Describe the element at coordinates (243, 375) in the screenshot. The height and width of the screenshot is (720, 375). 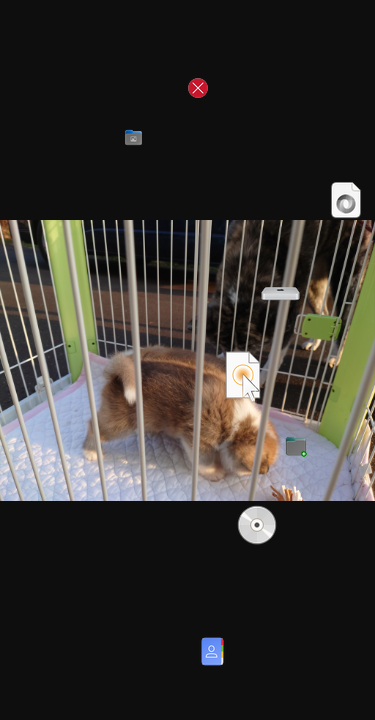
I see `select a file from your documents` at that location.